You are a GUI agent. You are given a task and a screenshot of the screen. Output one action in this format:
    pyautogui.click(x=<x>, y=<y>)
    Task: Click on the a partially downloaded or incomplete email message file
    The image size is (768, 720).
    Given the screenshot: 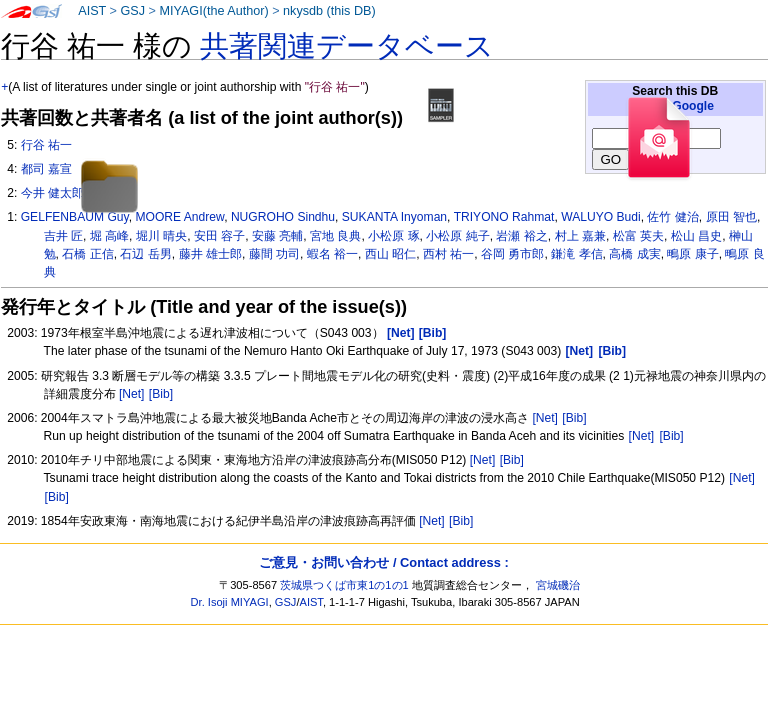 What is the action you would take?
    pyautogui.click(x=659, y=139)
    